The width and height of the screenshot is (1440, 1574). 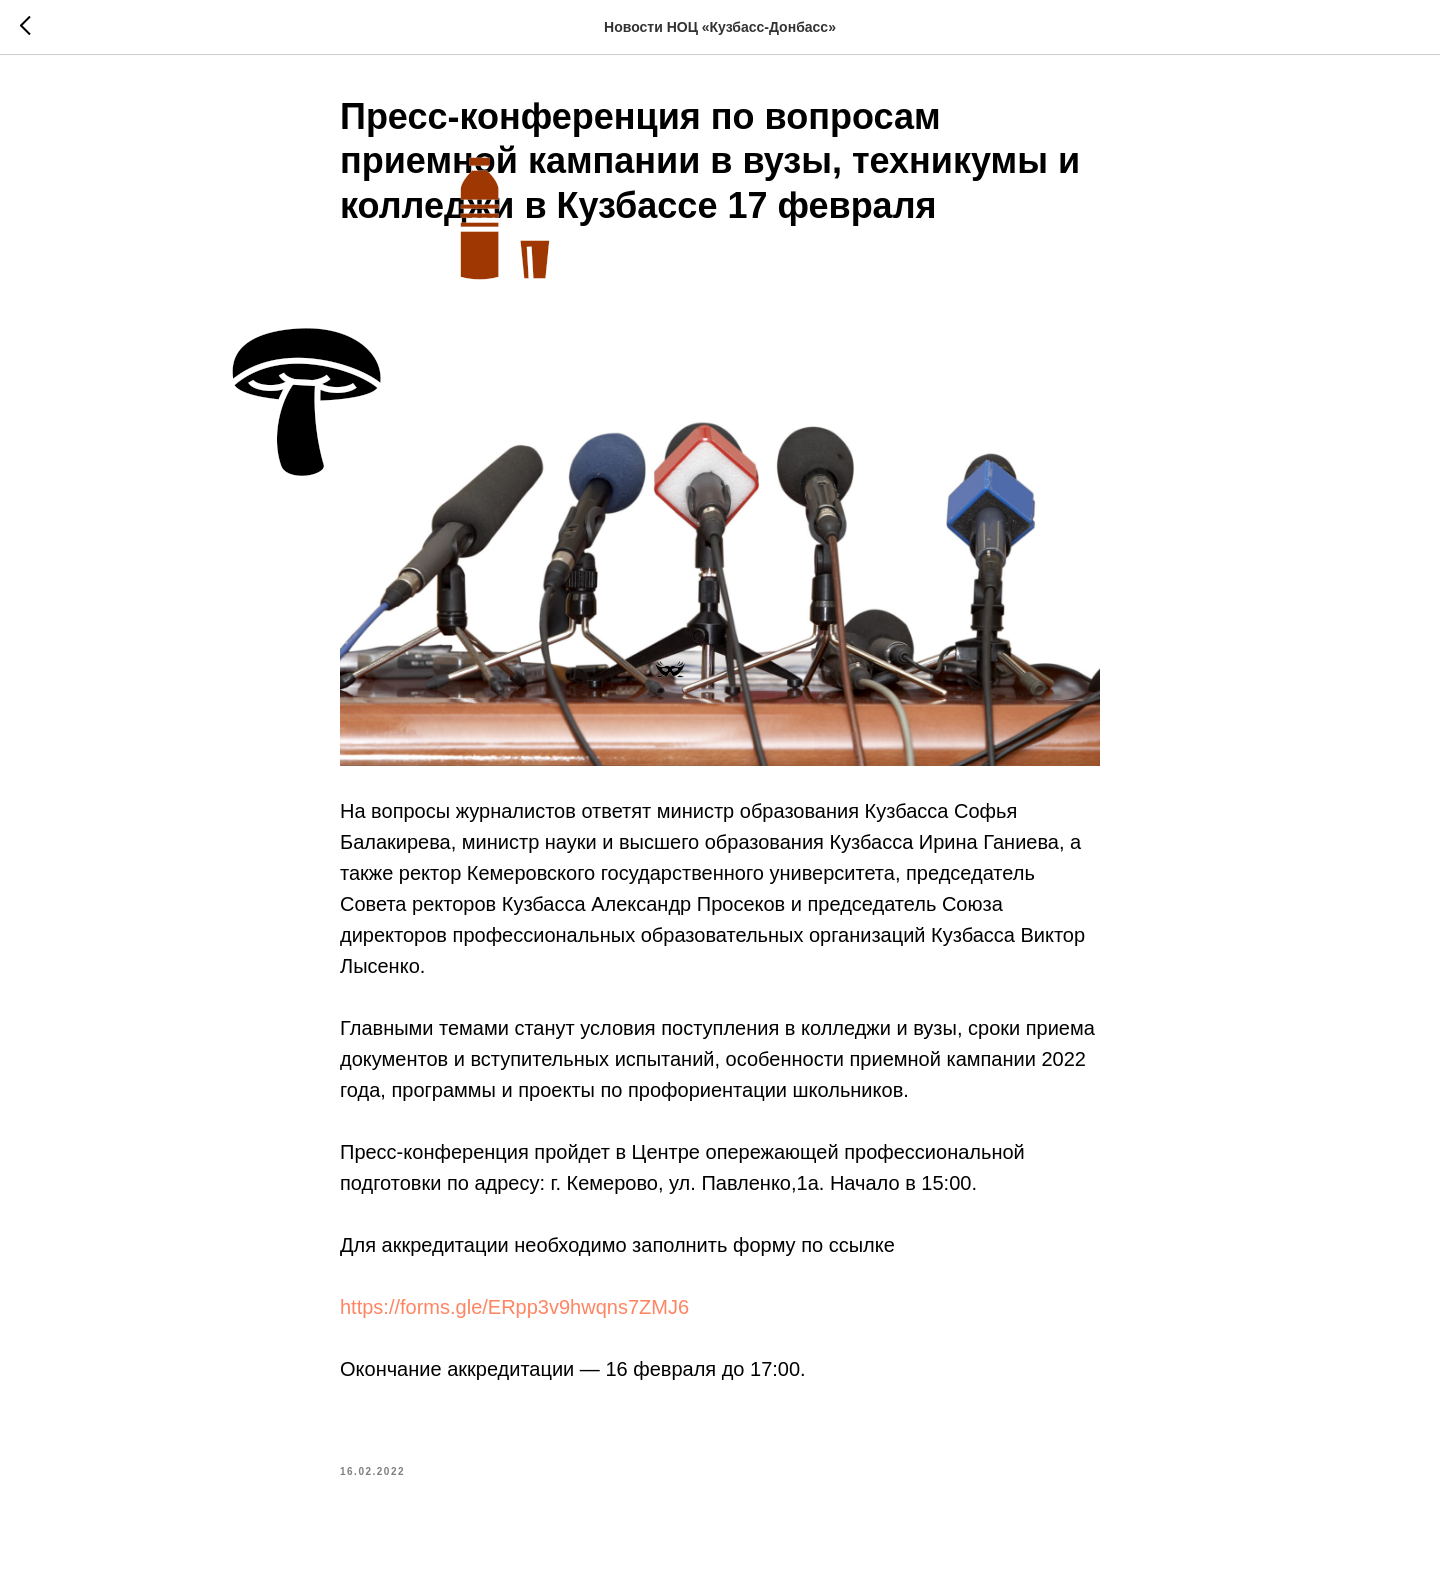 What do you see at coordinates (307, 401) in the screenshot?
I see `mushroom ingredient or item in a game inventory` at bounding box center [307, 401].